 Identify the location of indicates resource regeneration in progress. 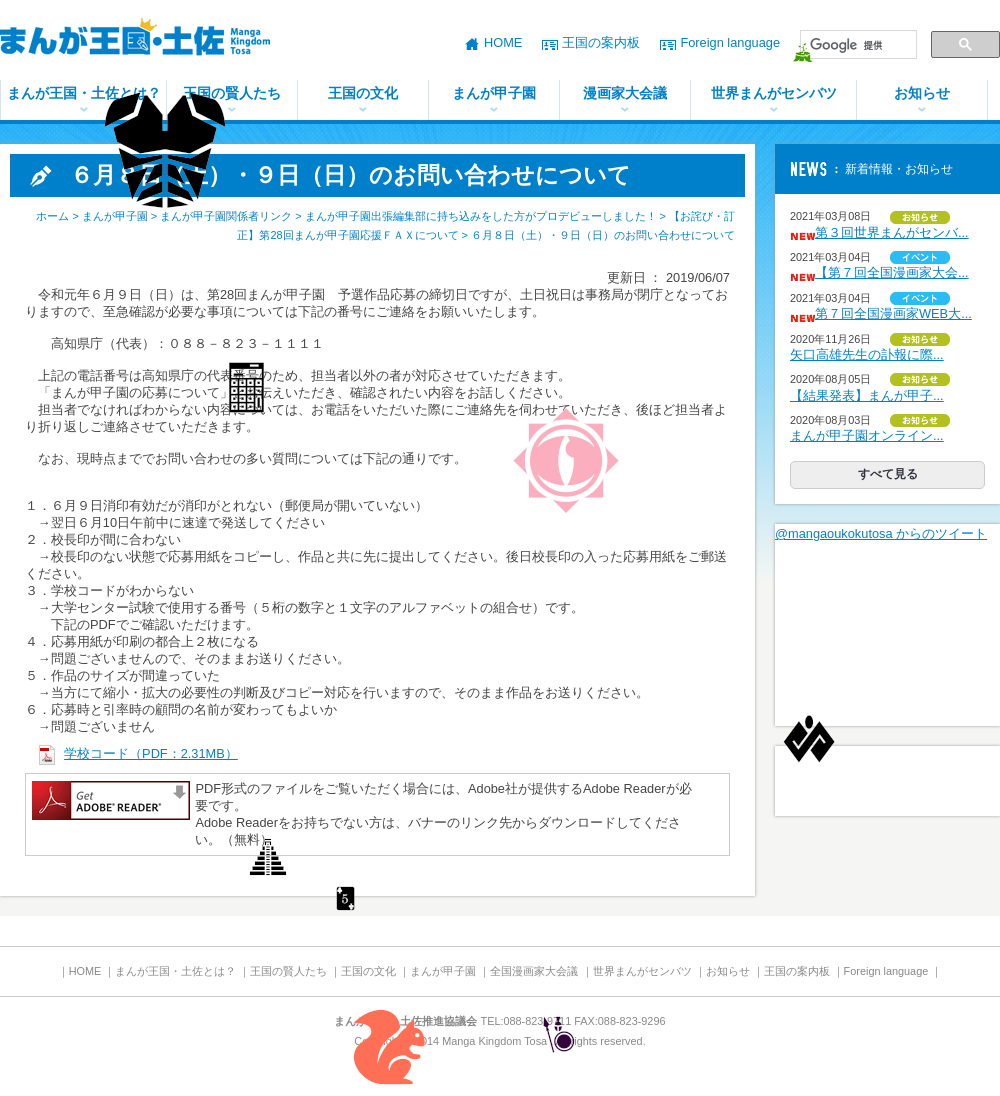
(802, 52).